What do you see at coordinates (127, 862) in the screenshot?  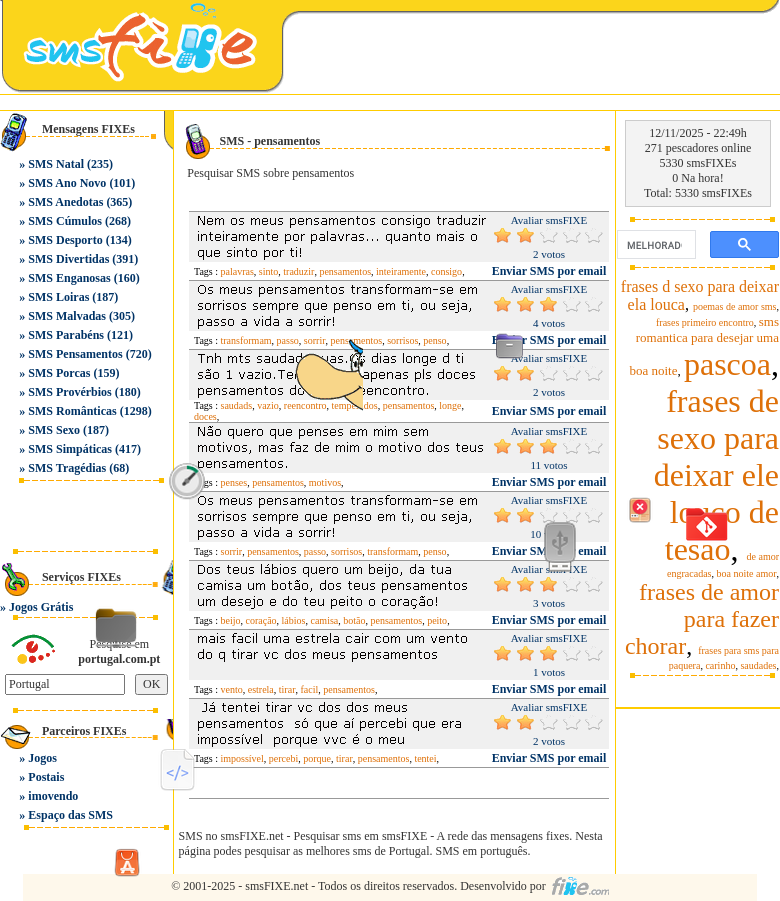 I see `open the app center to browse and install applications` at bounding box center [127, 862].